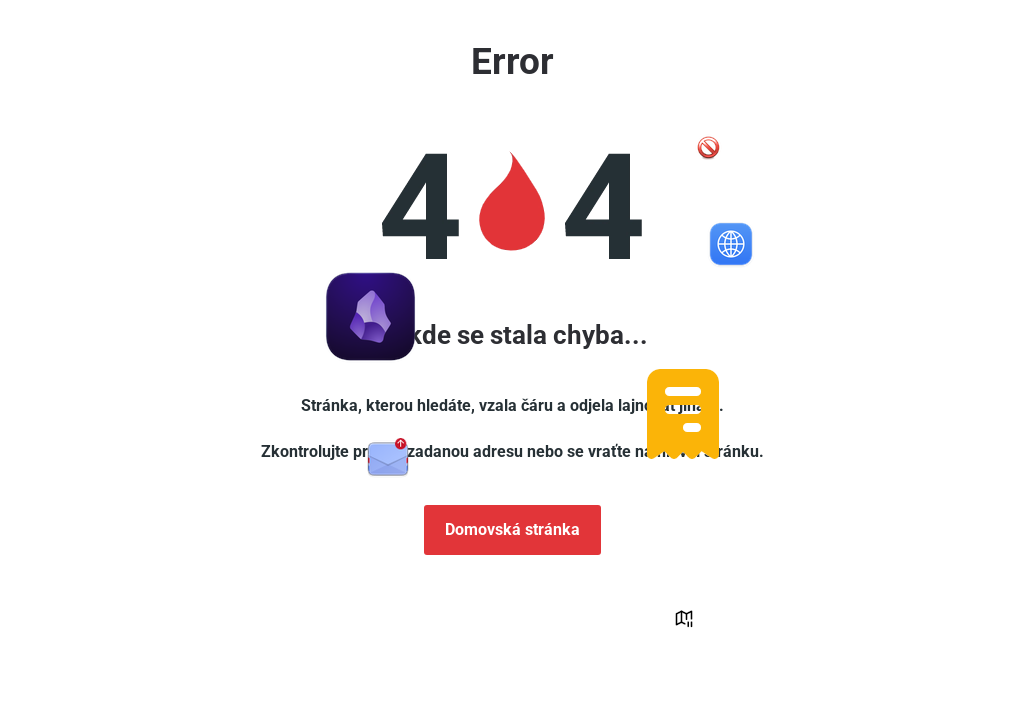  Describe the element at coordinates (731, 244) in the screenshot. I see `access language learning applications` at that location.